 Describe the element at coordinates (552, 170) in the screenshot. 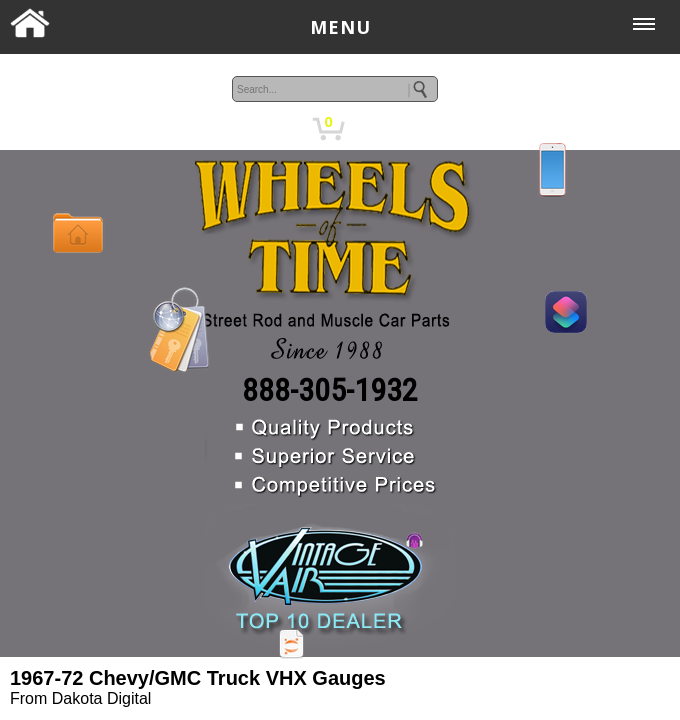

I see `iPod Touch device connected` at that location.